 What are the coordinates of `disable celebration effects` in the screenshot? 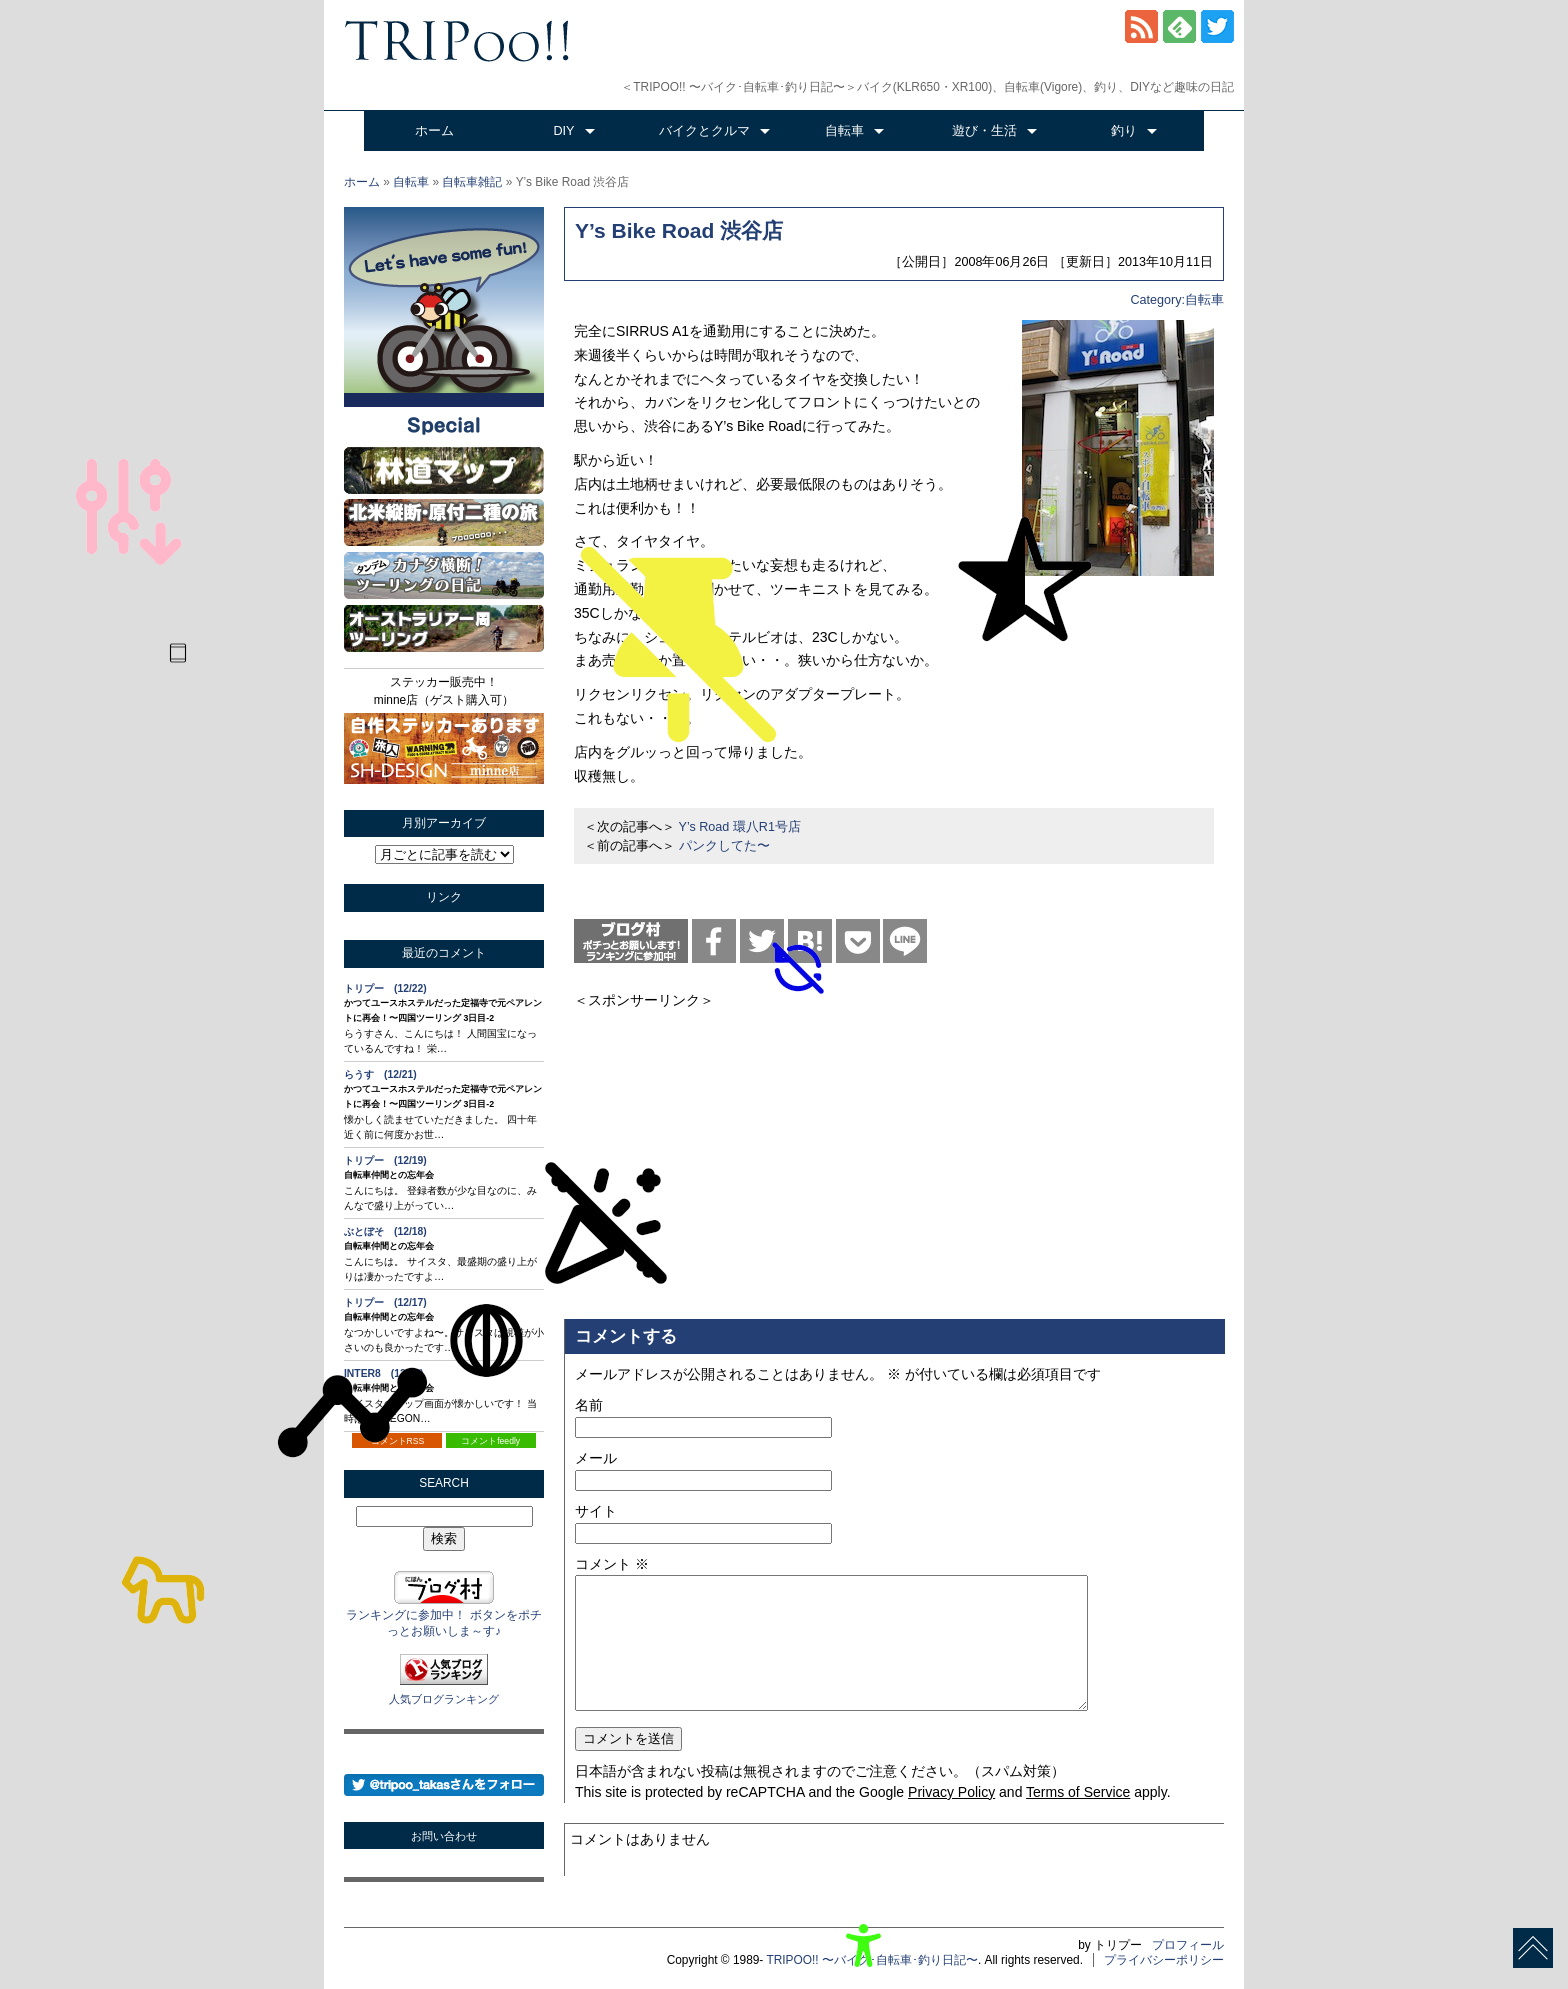 It's located at (606, 1223).